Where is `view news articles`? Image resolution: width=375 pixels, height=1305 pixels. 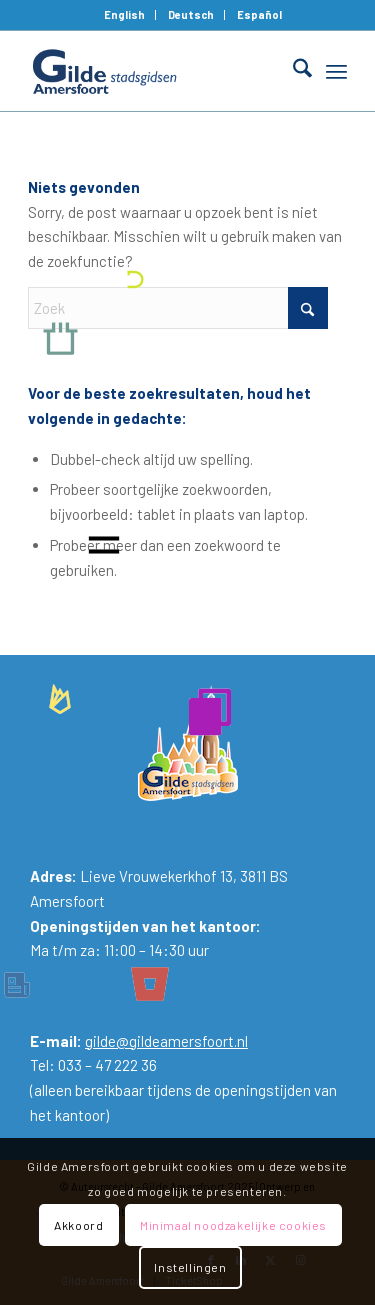 view news articles is located at coordinates (17, 985).